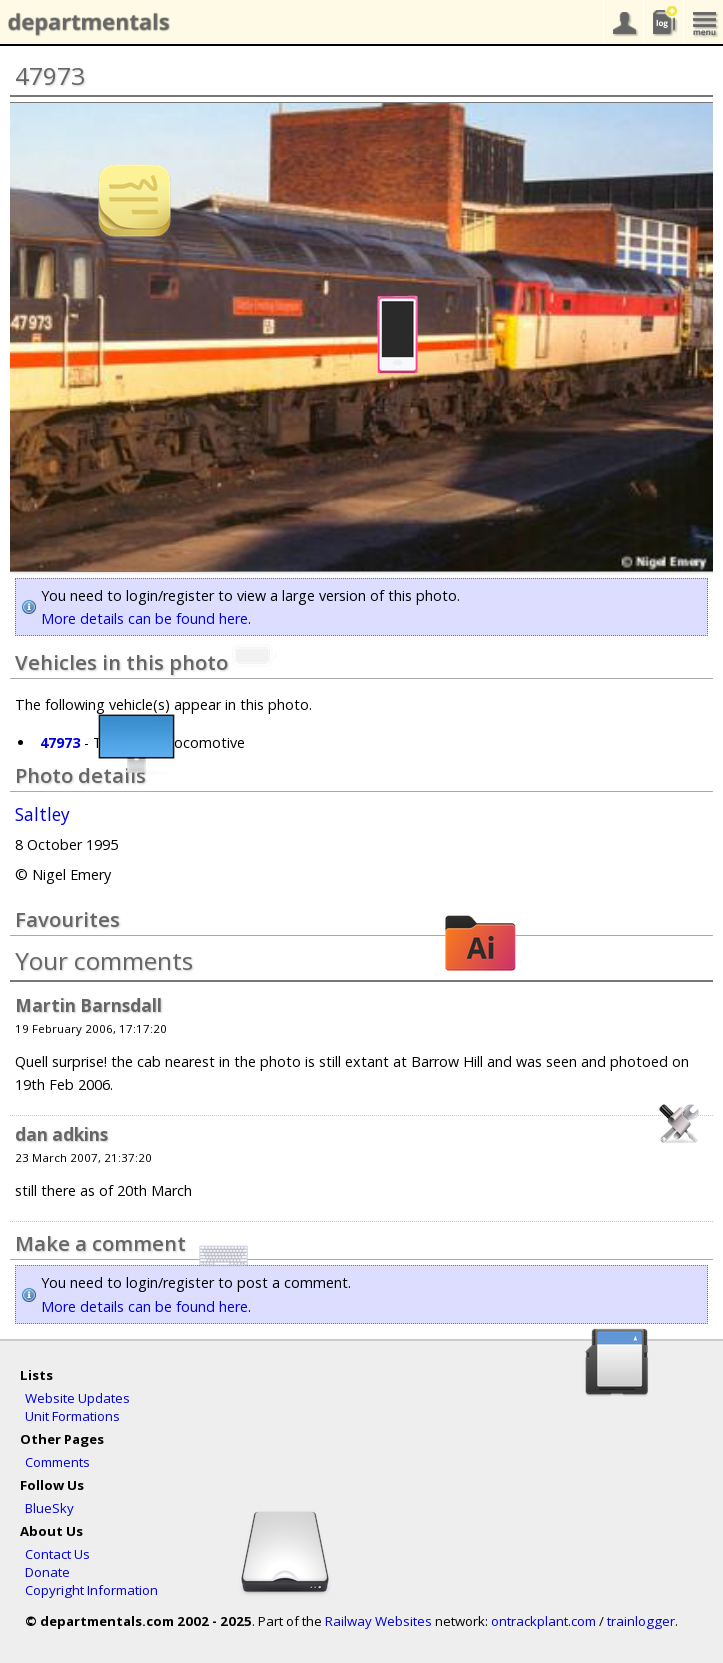 Image resolution: width=723 pixels, height=1663 pixels. What do you see at coordinates (254, 655) in the screenshot?
I see `indicates battery is fully charged` at bounding box center [254, 655].